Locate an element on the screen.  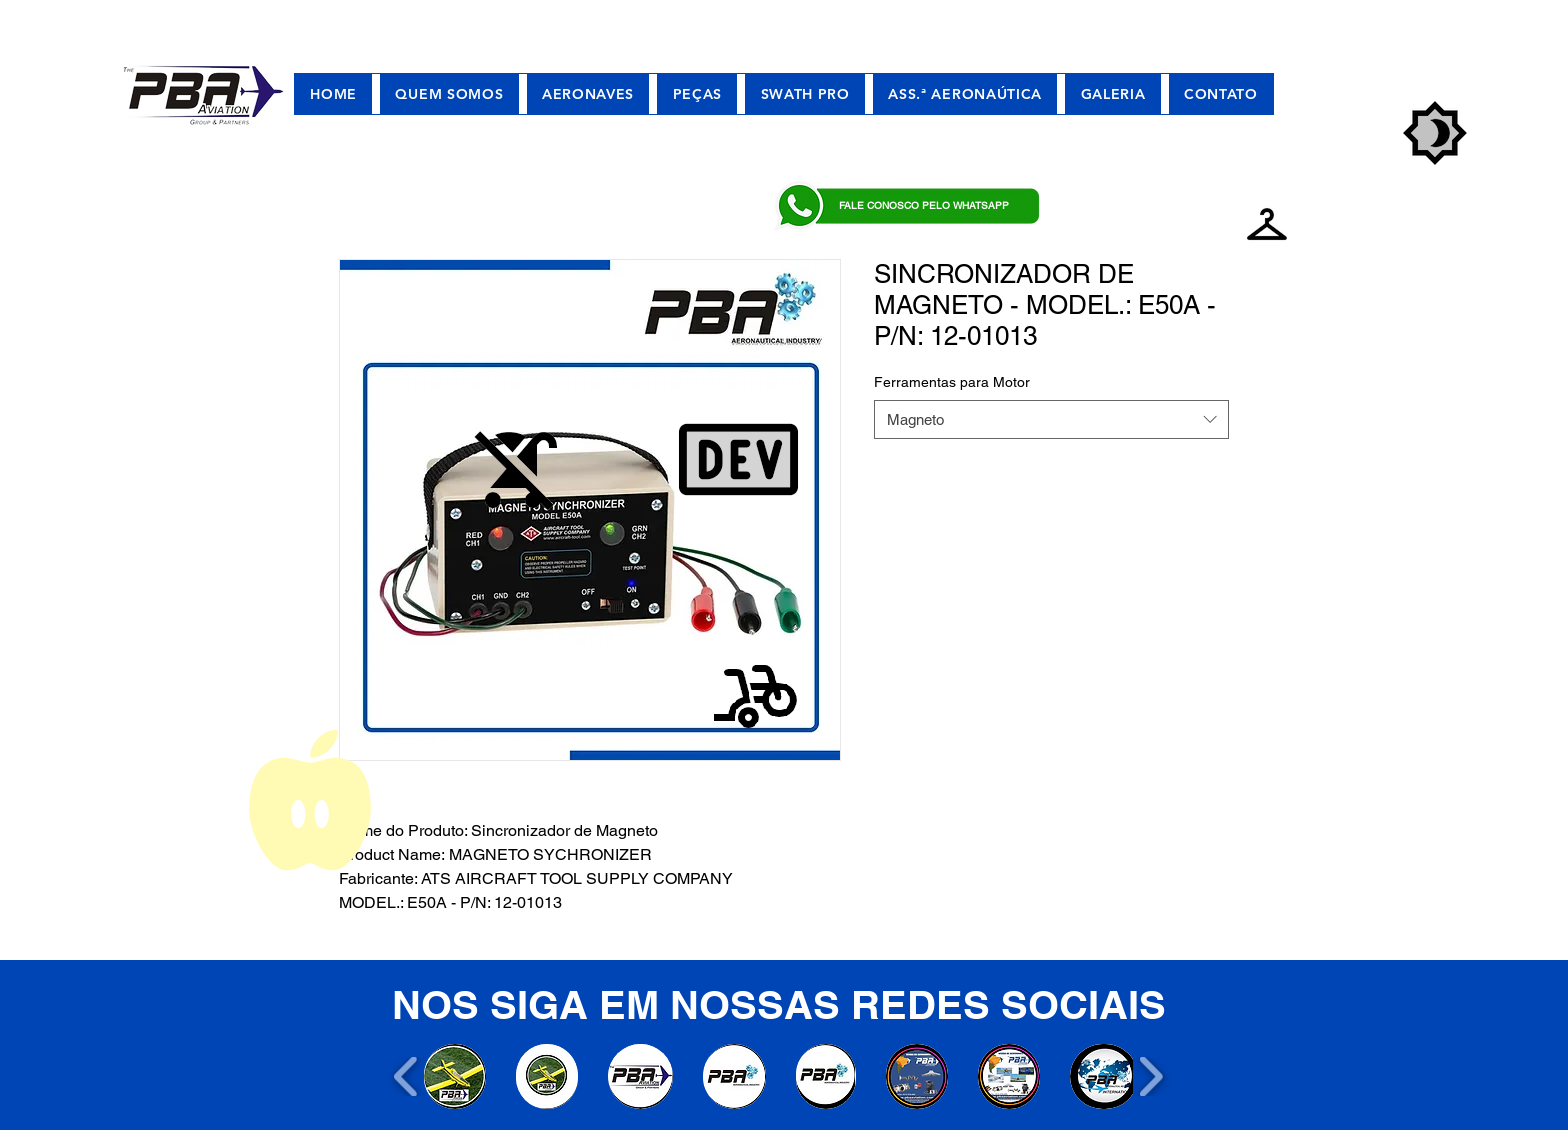
toggle dark mode or night theme is located at coordinates (1435, 133).